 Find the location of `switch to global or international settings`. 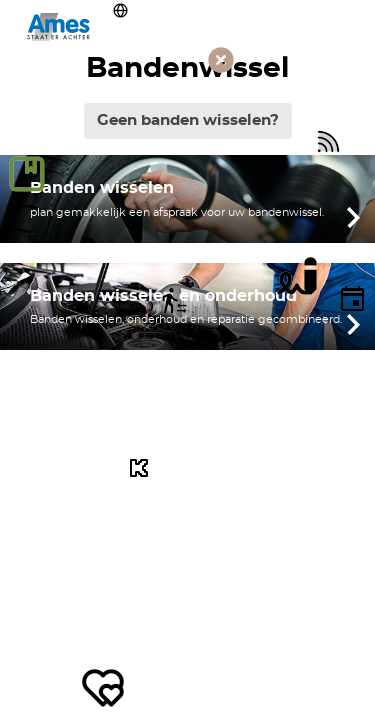

switch to global or international settings is located at coordinates (120, 10).